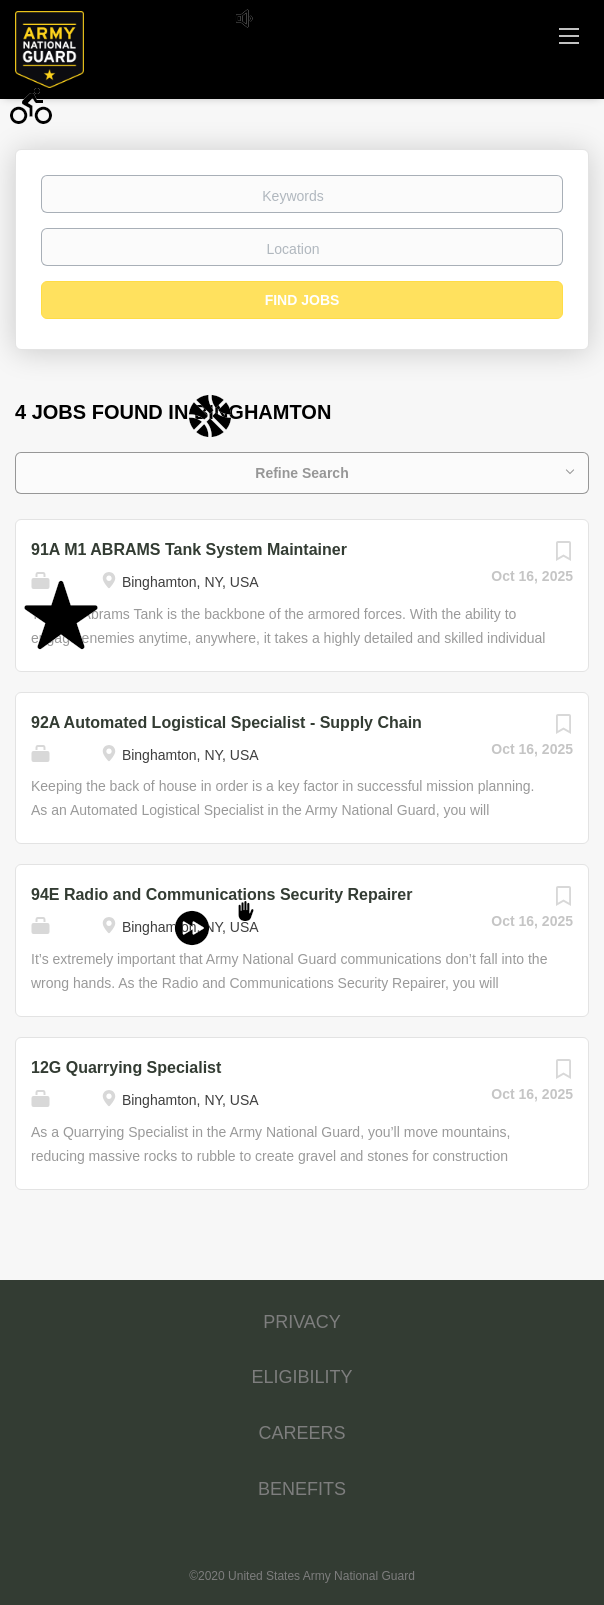  Describe the element at coordinates (245, 18) in the screenshot. I see `volume set to low` at that location.